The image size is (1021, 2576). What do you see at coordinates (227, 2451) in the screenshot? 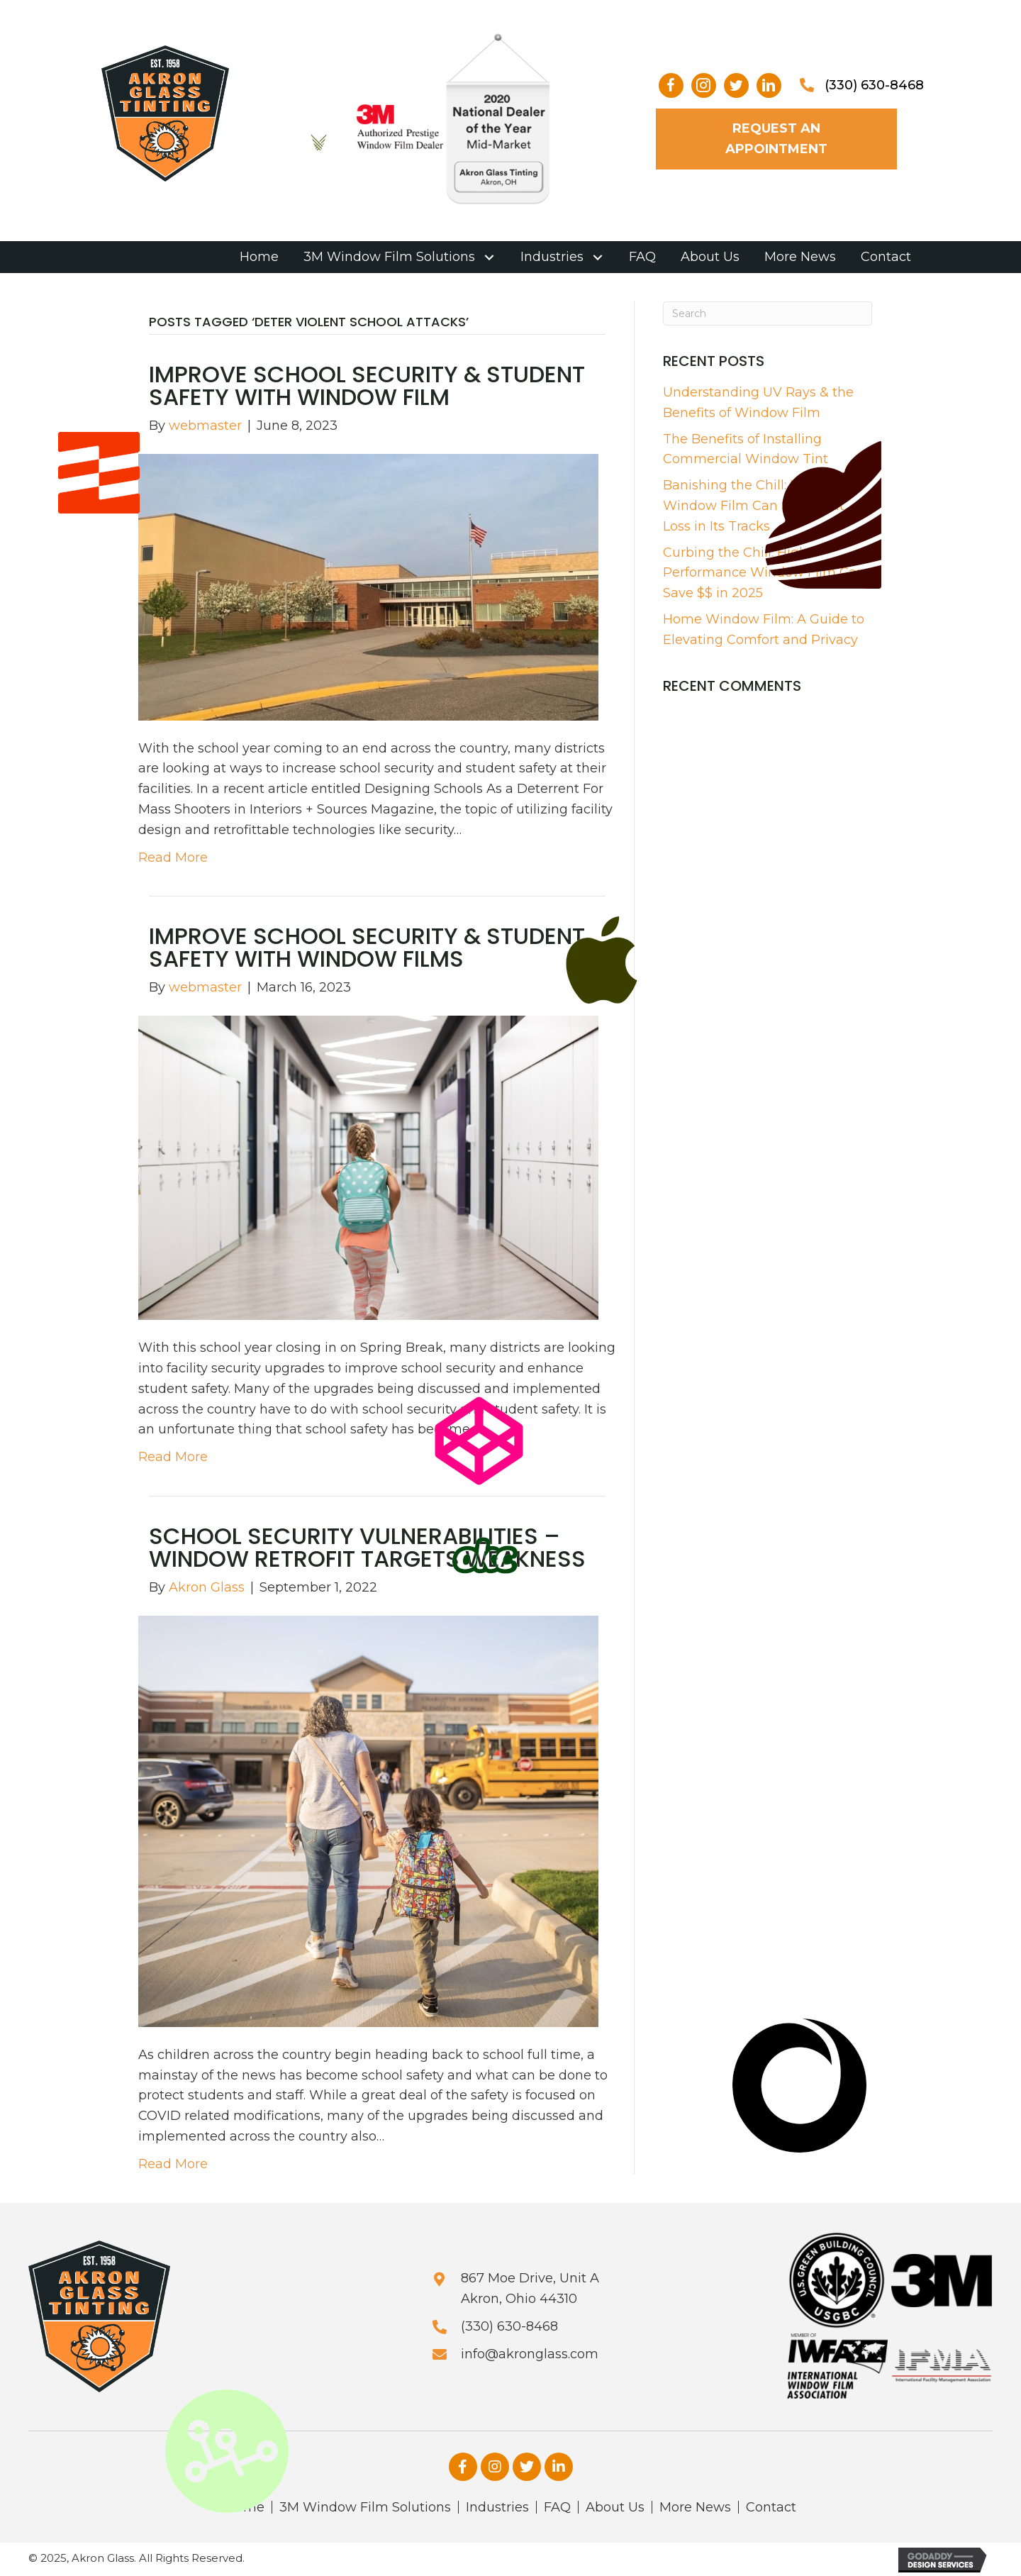
I see `open namuwiki website` at bounding box center [227, 2451].